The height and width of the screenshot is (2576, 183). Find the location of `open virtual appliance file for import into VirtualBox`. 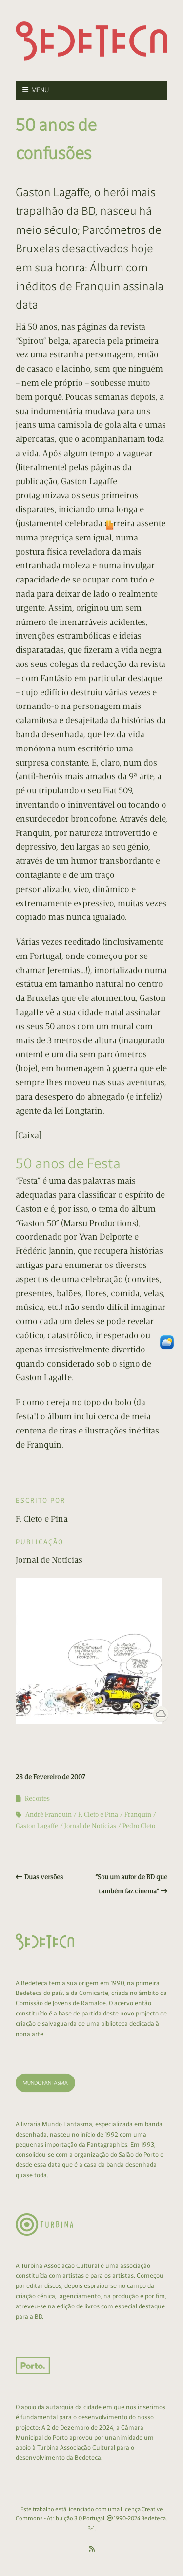

open virtual appliance file for import into VirtualBox is located at coordinates (110, 525).